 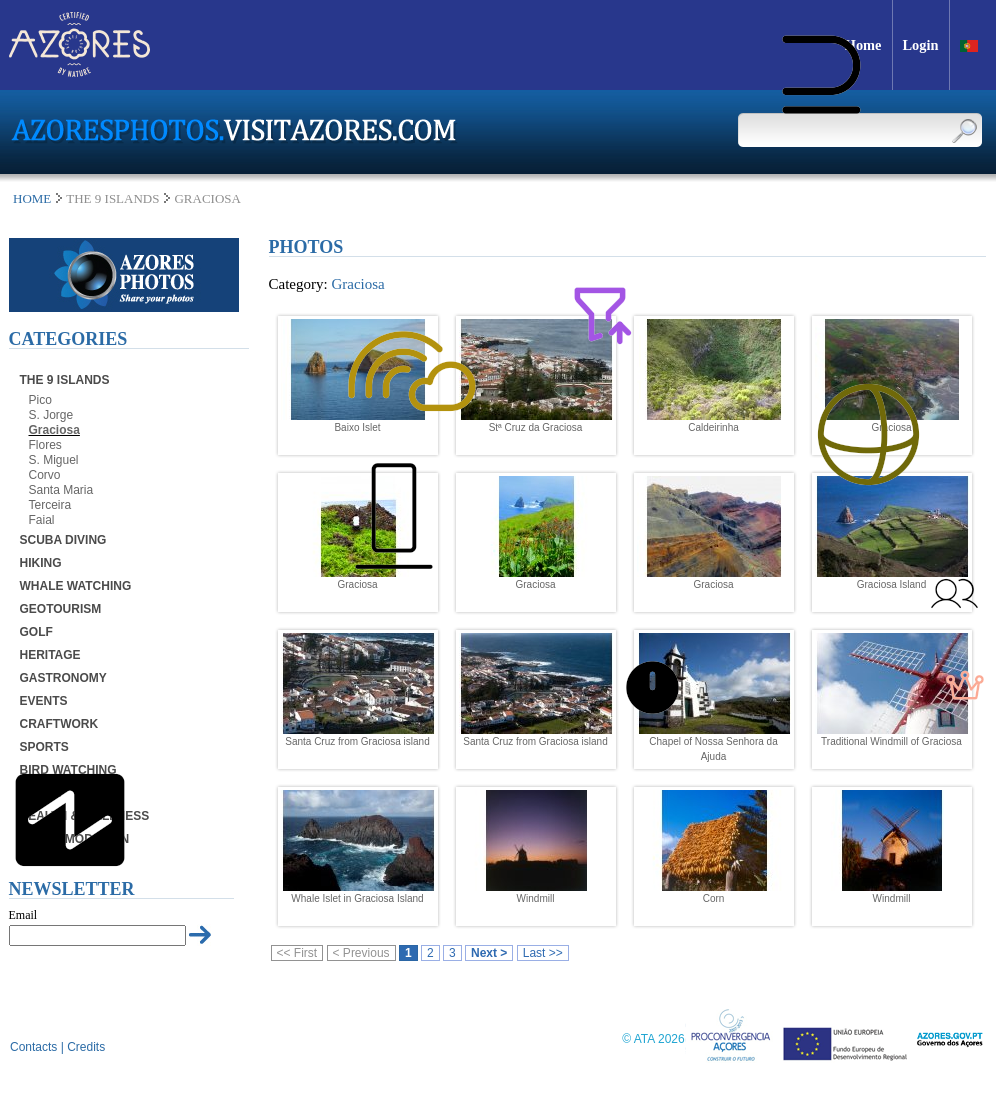 What do you see at coordinates (819, 76) in the screenshot?
I see `indicates a superset relationship in mathematical notation` at bounding box center [819, 76].